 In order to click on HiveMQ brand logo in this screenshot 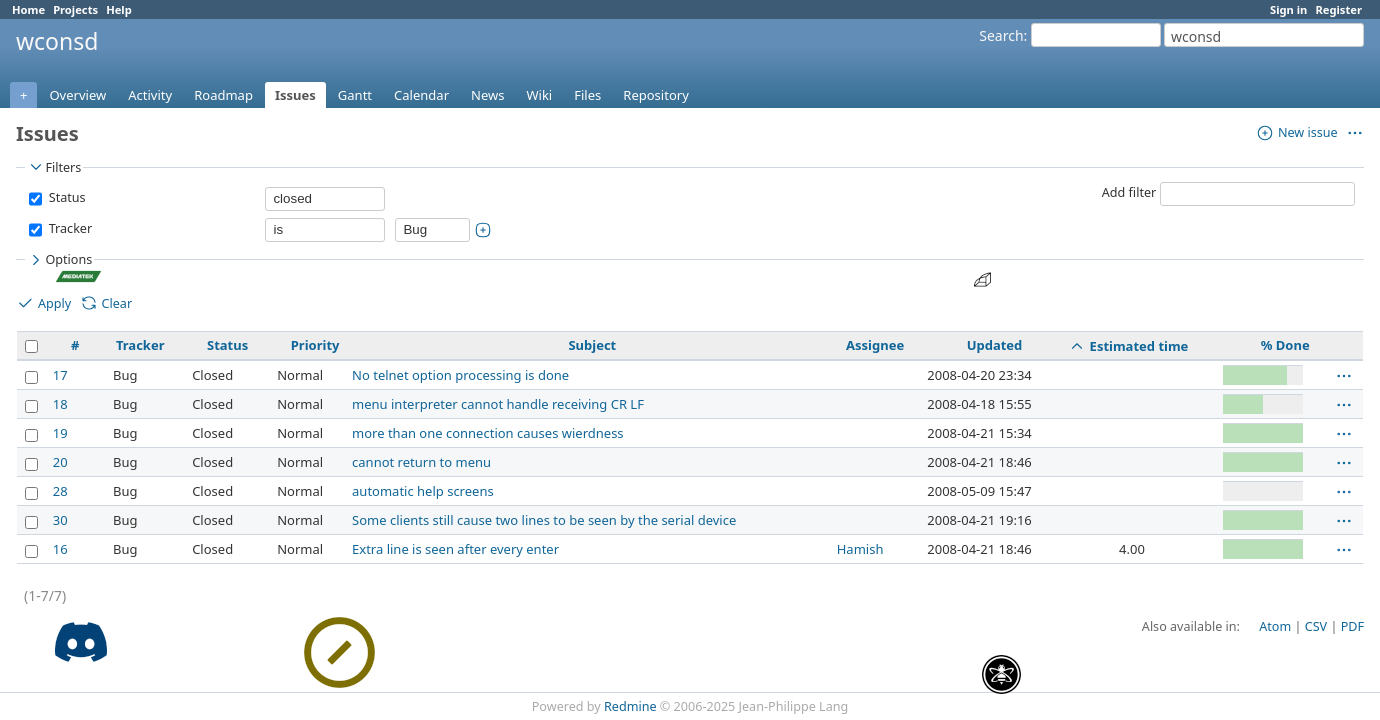, I will do `click(1001, 674)`.